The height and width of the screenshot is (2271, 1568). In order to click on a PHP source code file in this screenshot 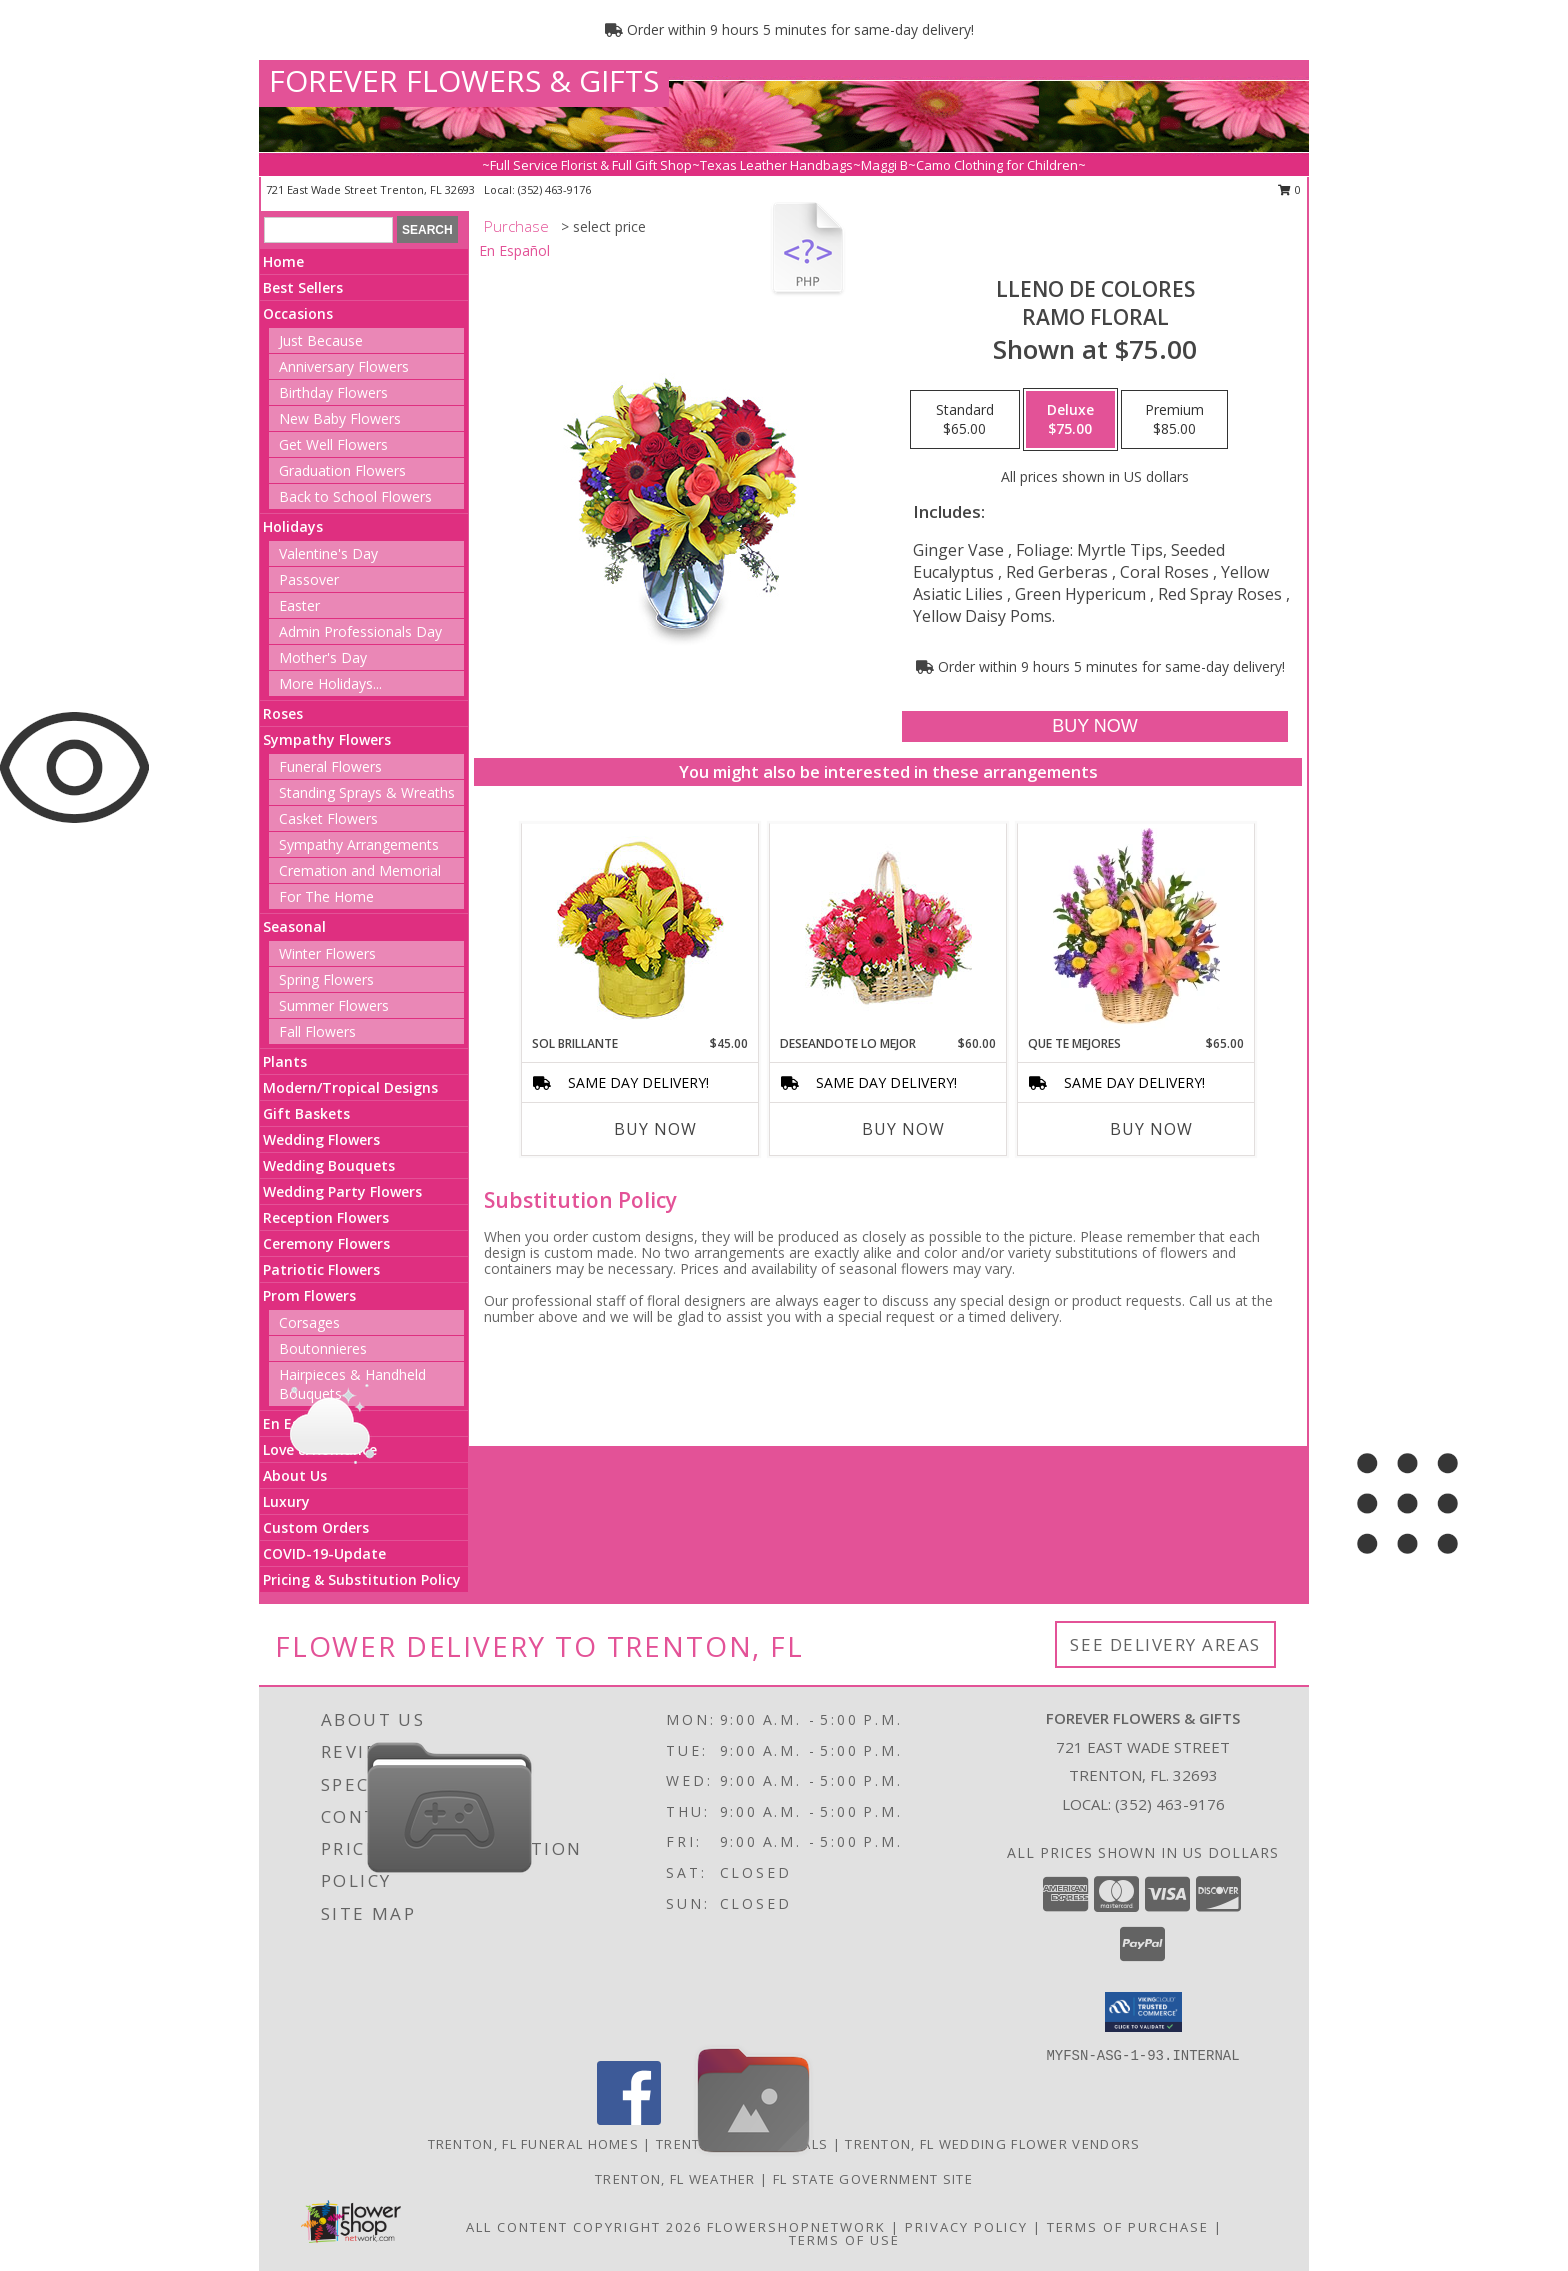, I will do `click(808, 249)`.